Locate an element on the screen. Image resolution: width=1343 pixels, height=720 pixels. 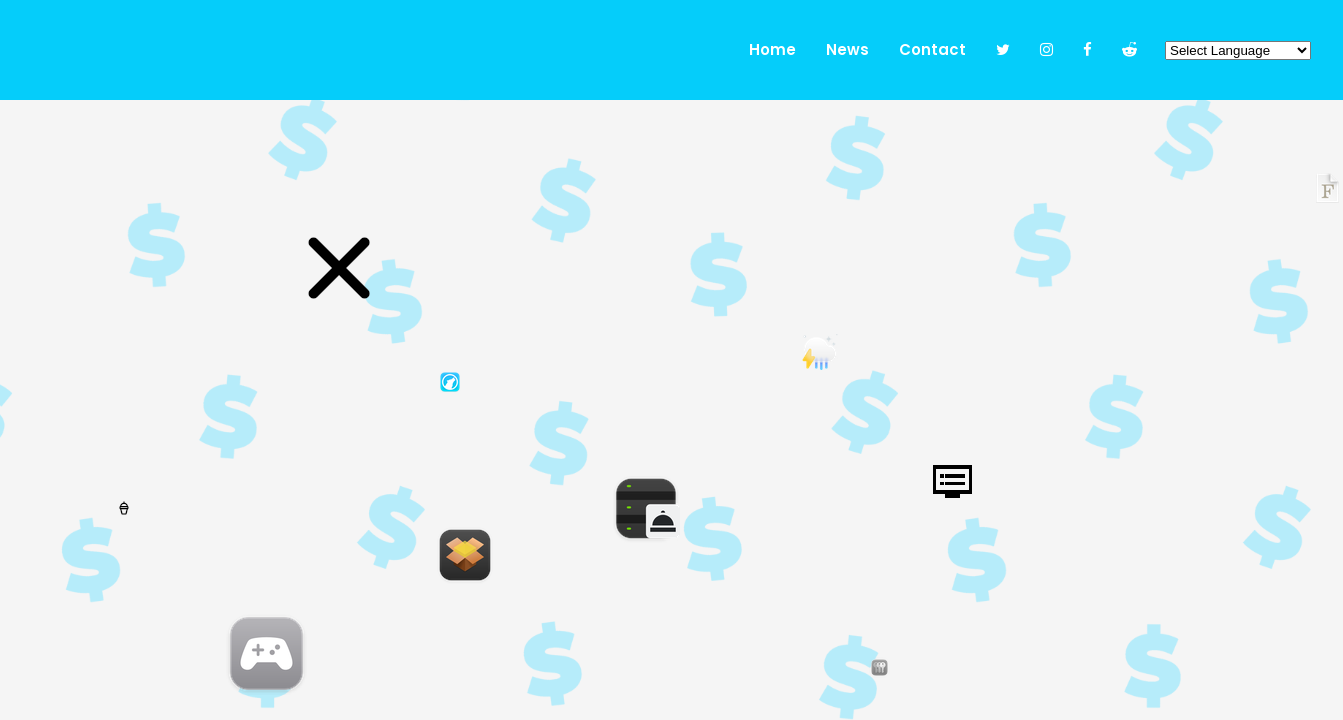
access DVR or recorded content is located at coordinates (952, 481).